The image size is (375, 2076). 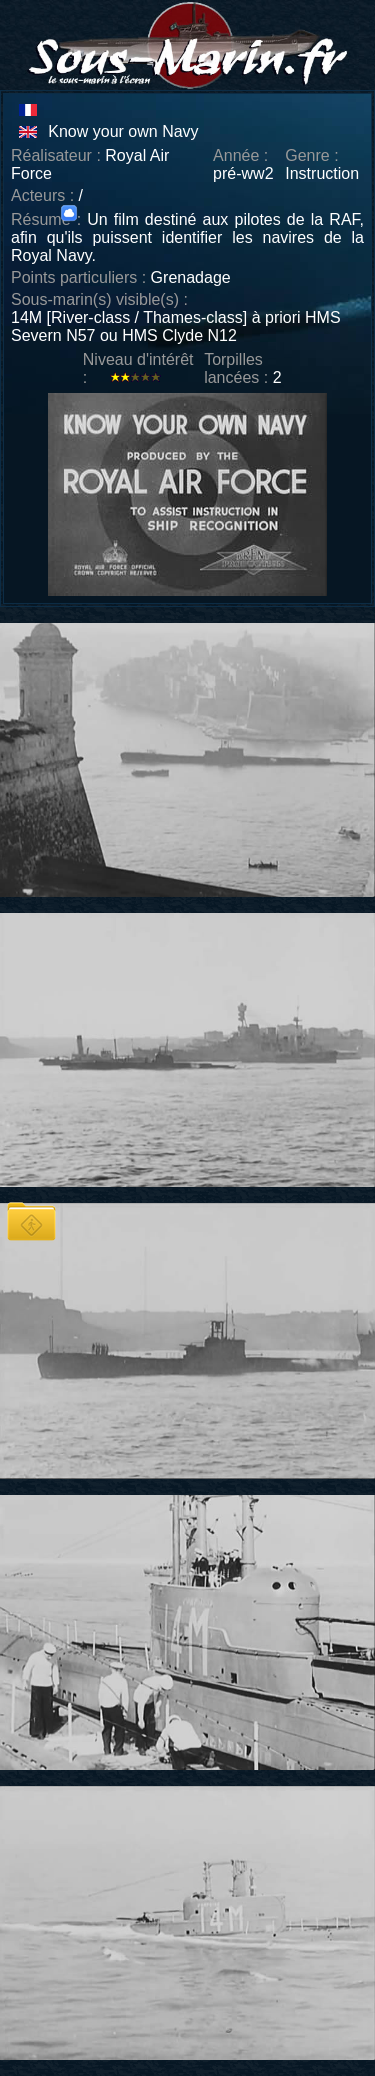 I want to click on access cloud storage or services, so click(x=69, y=213).